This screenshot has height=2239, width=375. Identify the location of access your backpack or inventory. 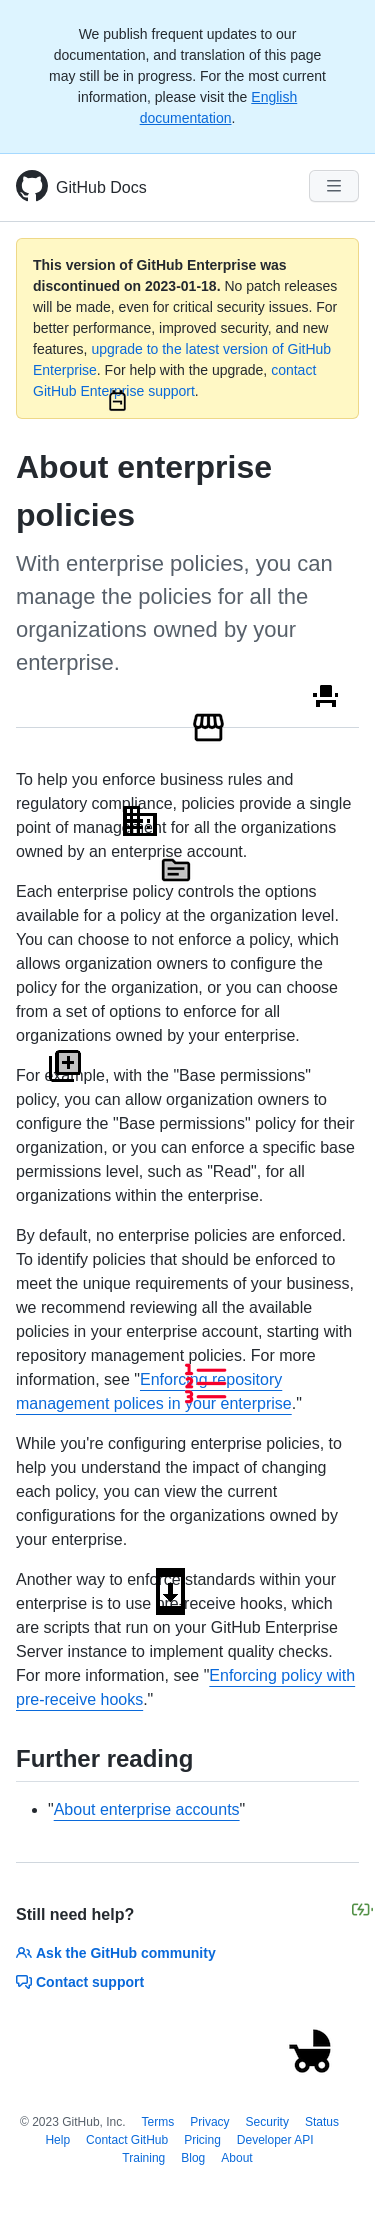
(117, 400).